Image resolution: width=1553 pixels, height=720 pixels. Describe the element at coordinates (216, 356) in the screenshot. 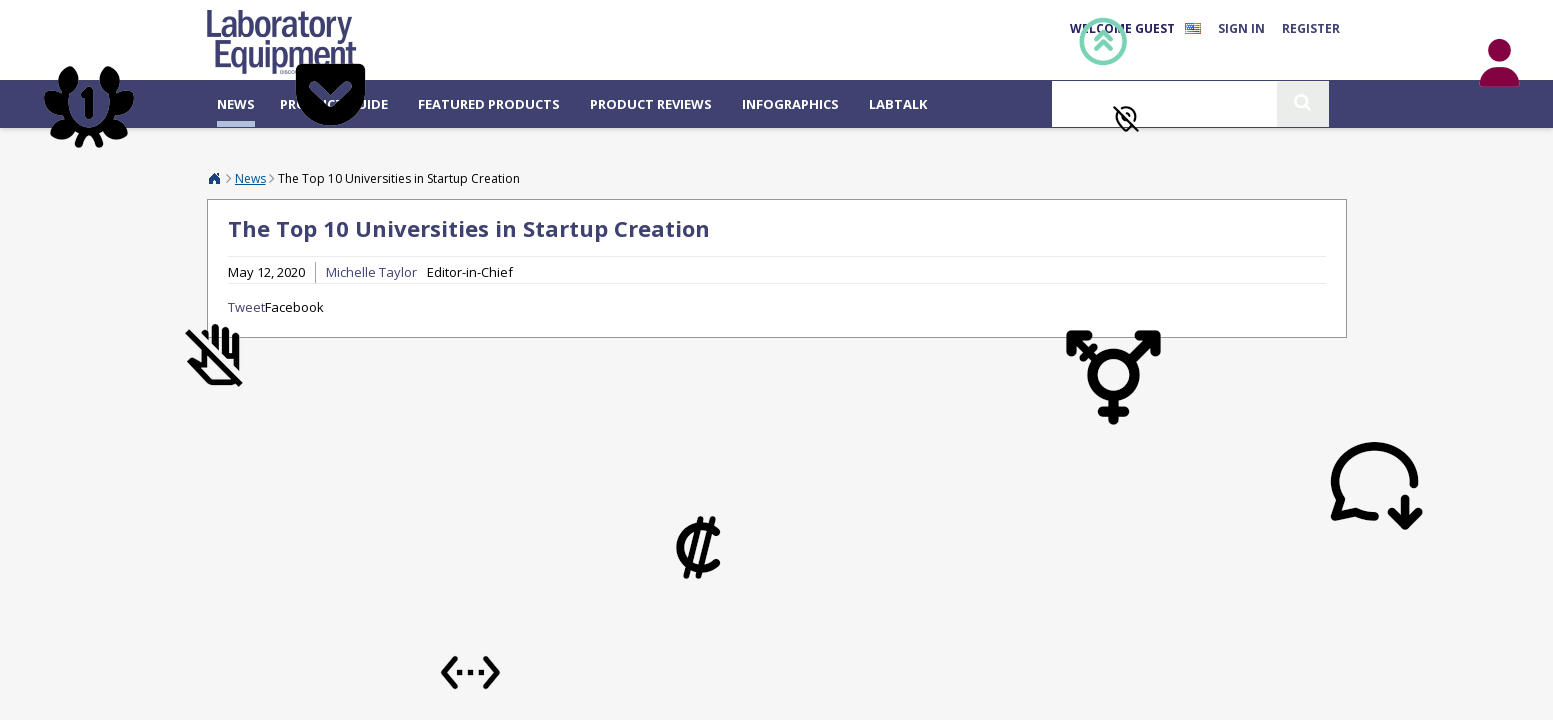

I see `do not touch or interact with this item` at that location.